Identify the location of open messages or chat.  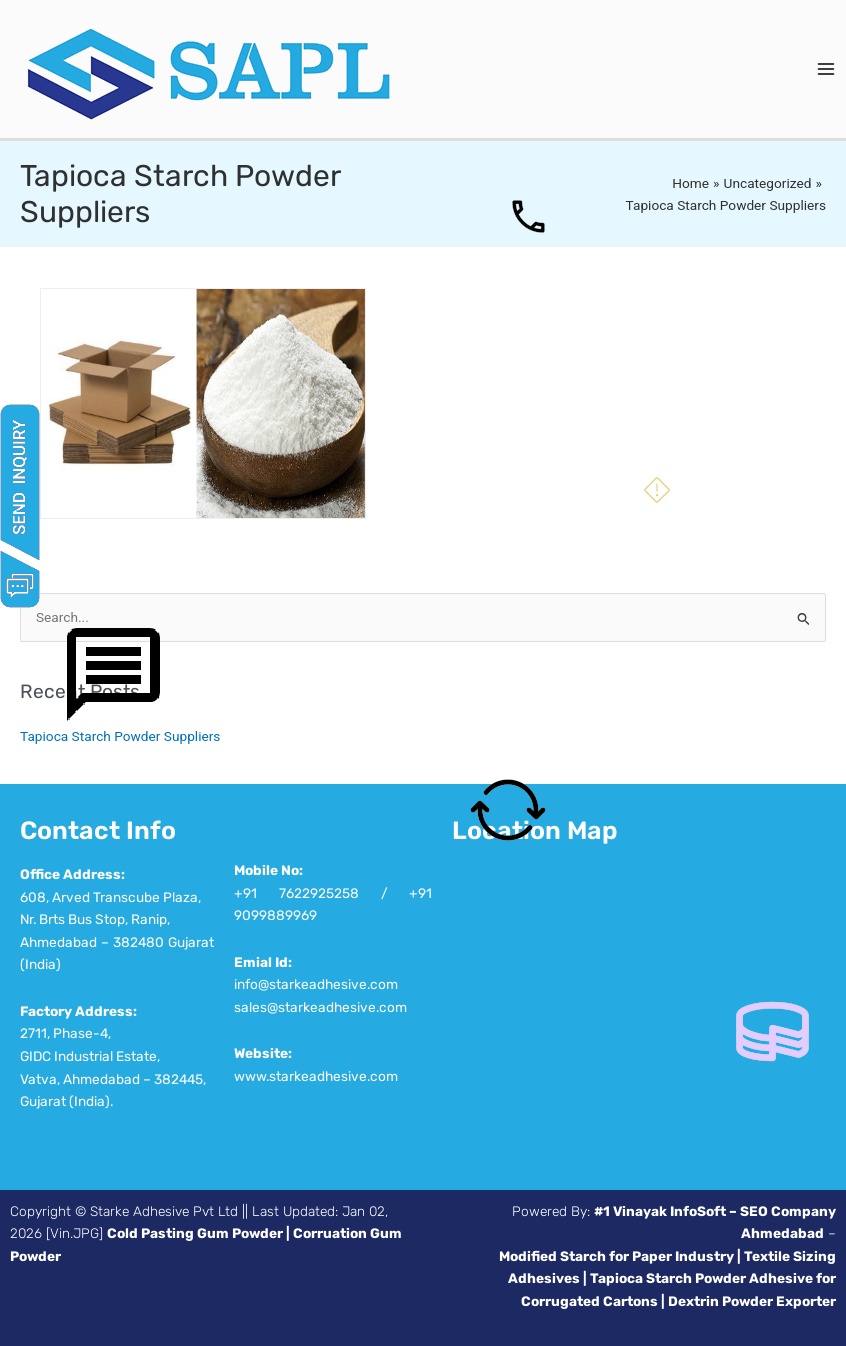
(113, 674).